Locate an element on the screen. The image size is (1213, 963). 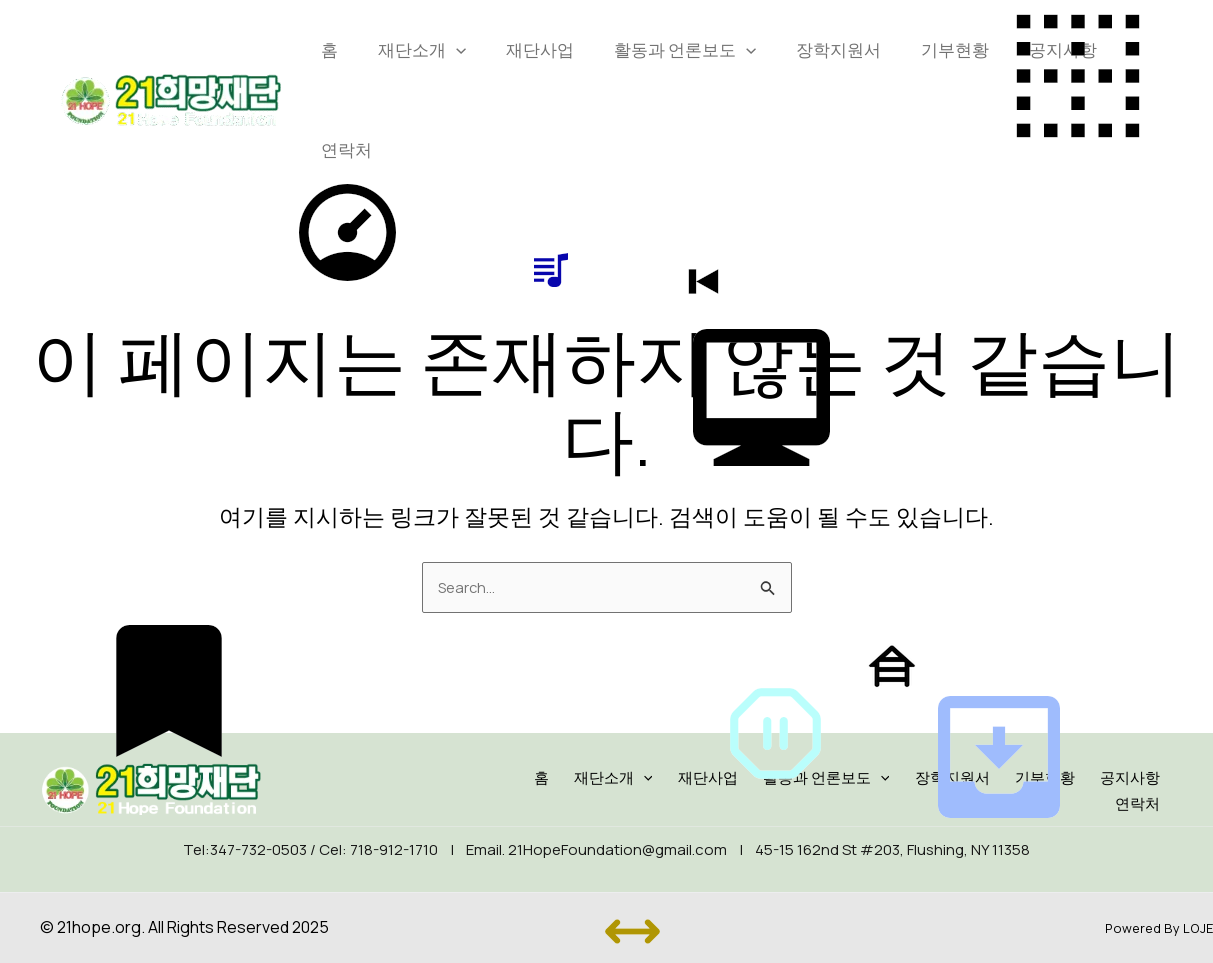
pause or halt a process is located at coordinates (775, 733).